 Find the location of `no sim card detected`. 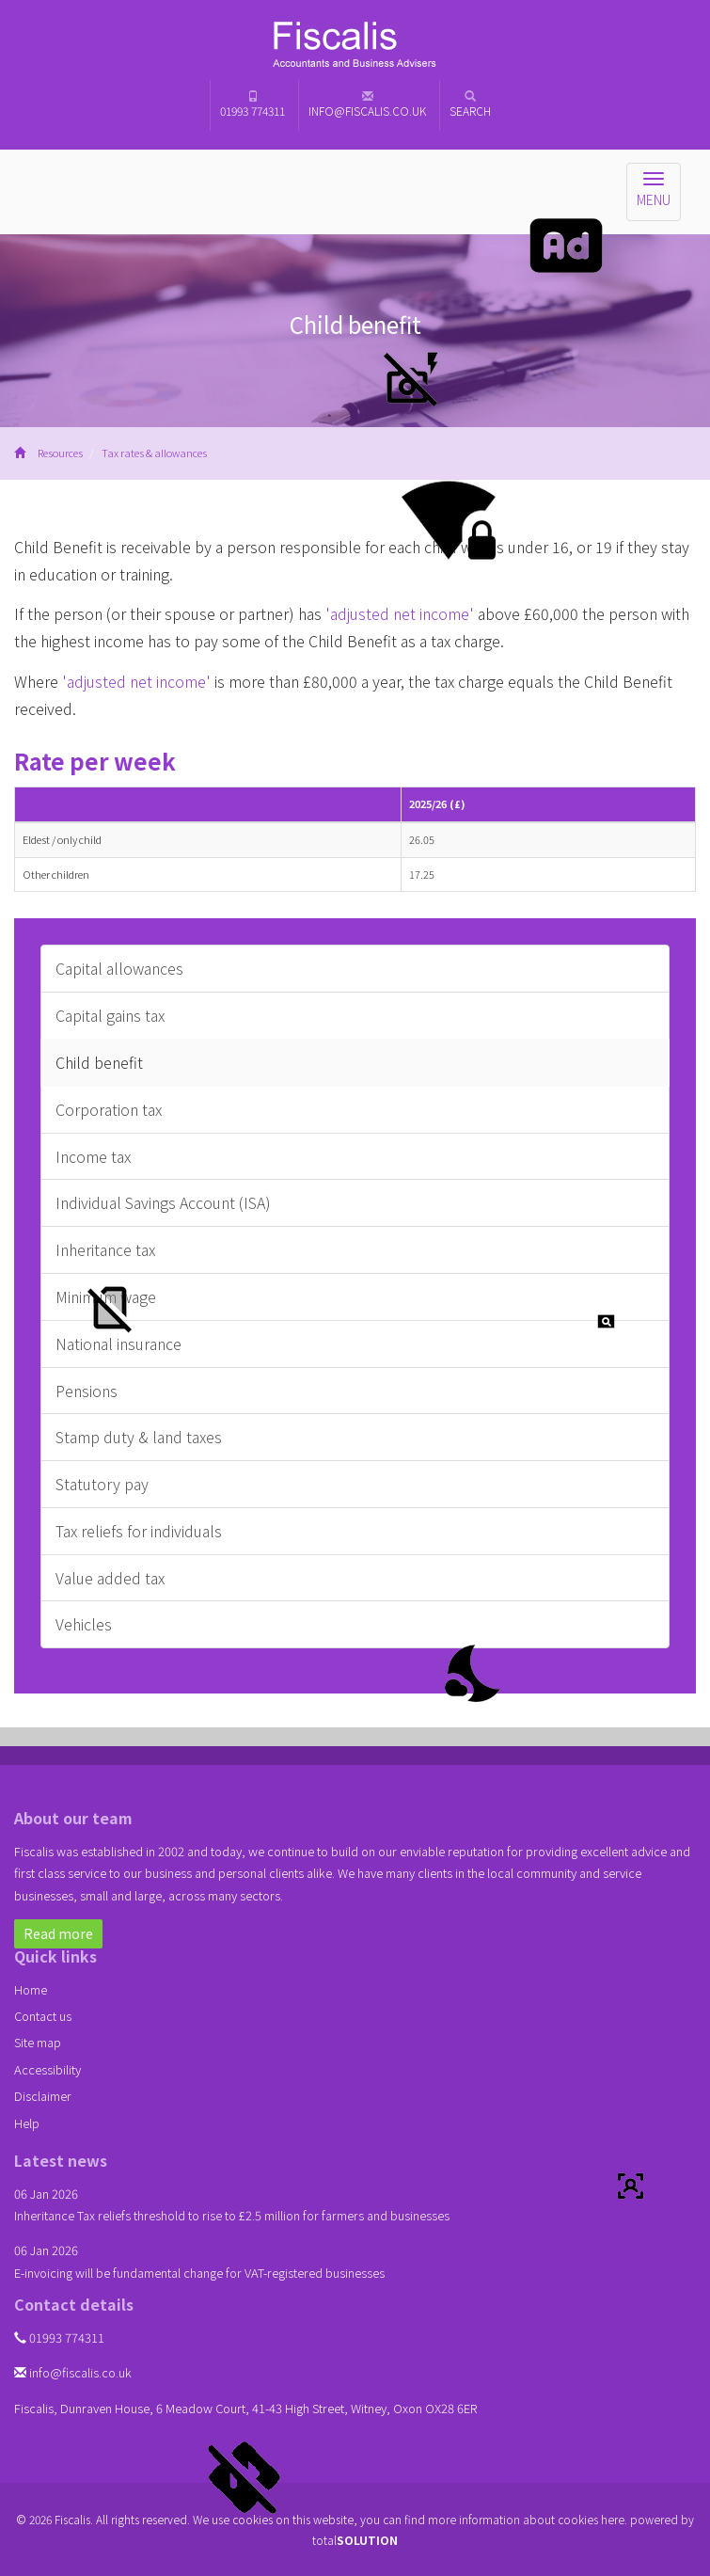

no sim card detected is located at coordinates (110, 1308).